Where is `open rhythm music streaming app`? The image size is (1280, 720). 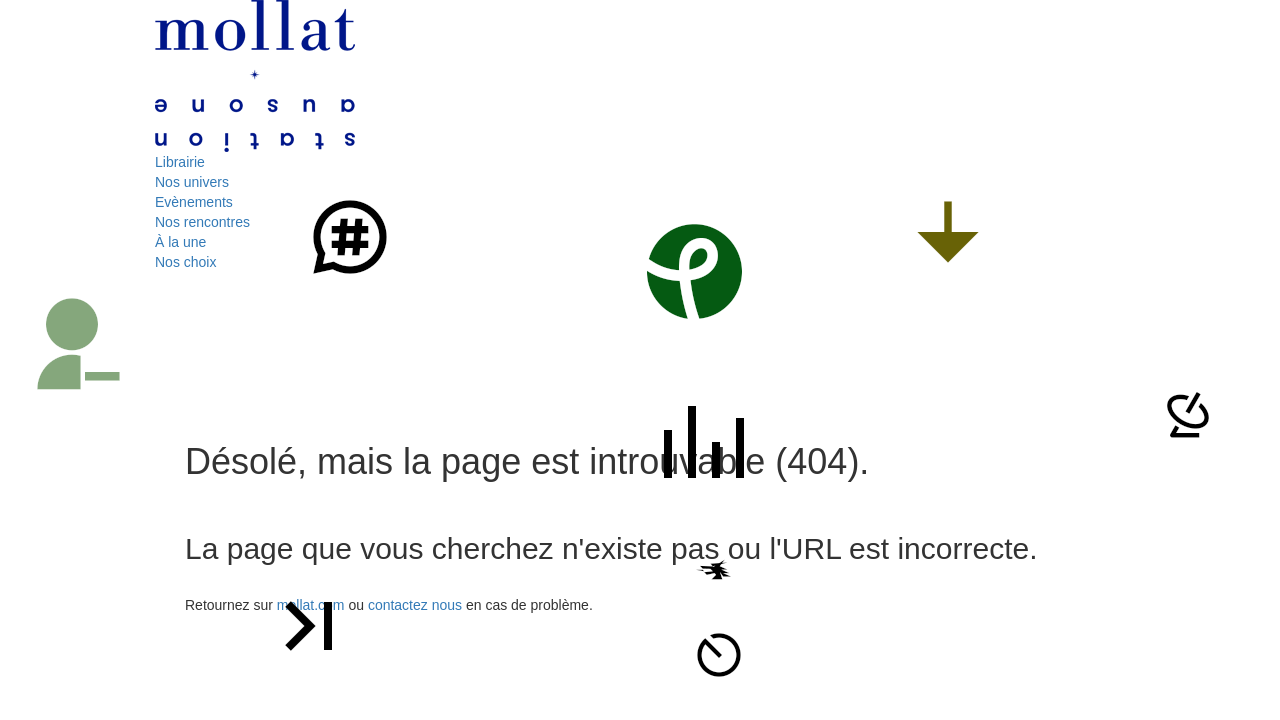
open rhythm music streaming app is located at coordinates (704, 442).